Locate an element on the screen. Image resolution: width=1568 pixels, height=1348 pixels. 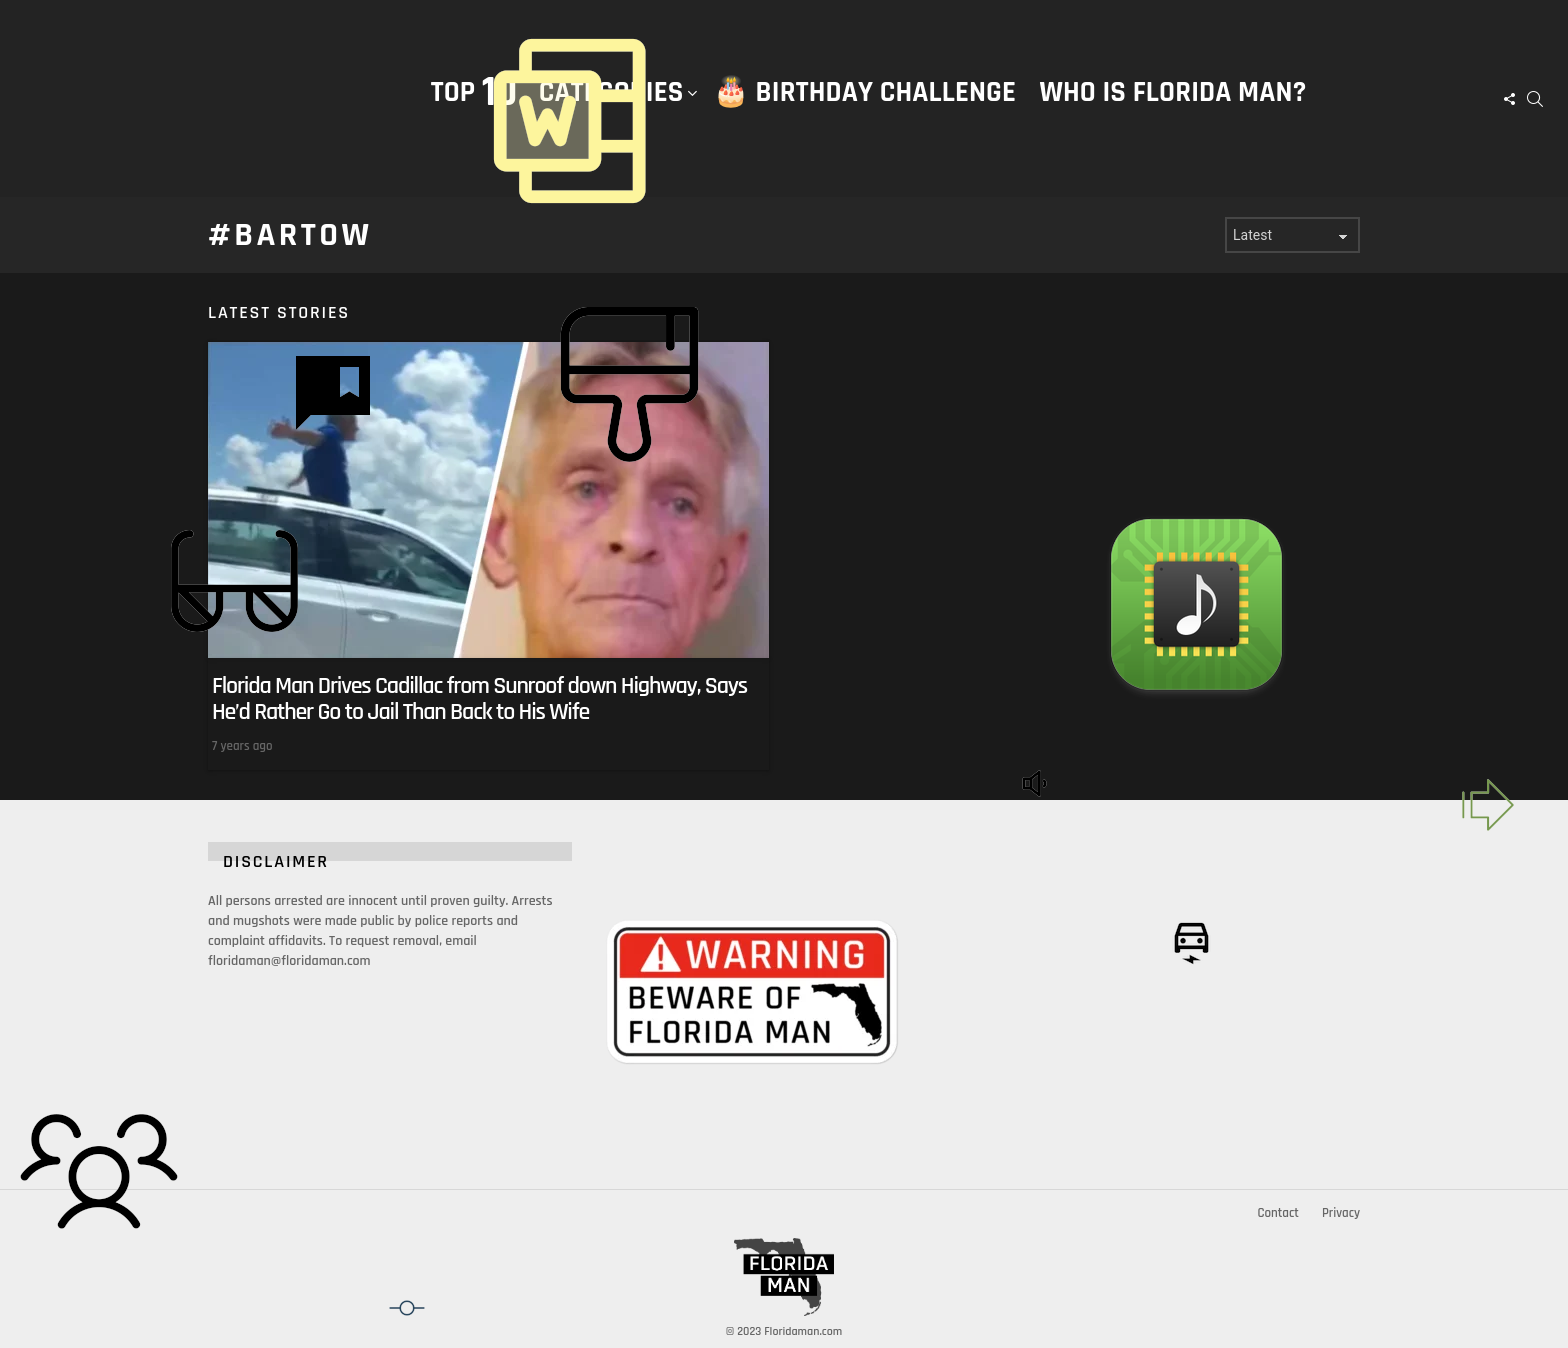
move item to the right is located at coordinates (1486, 805).